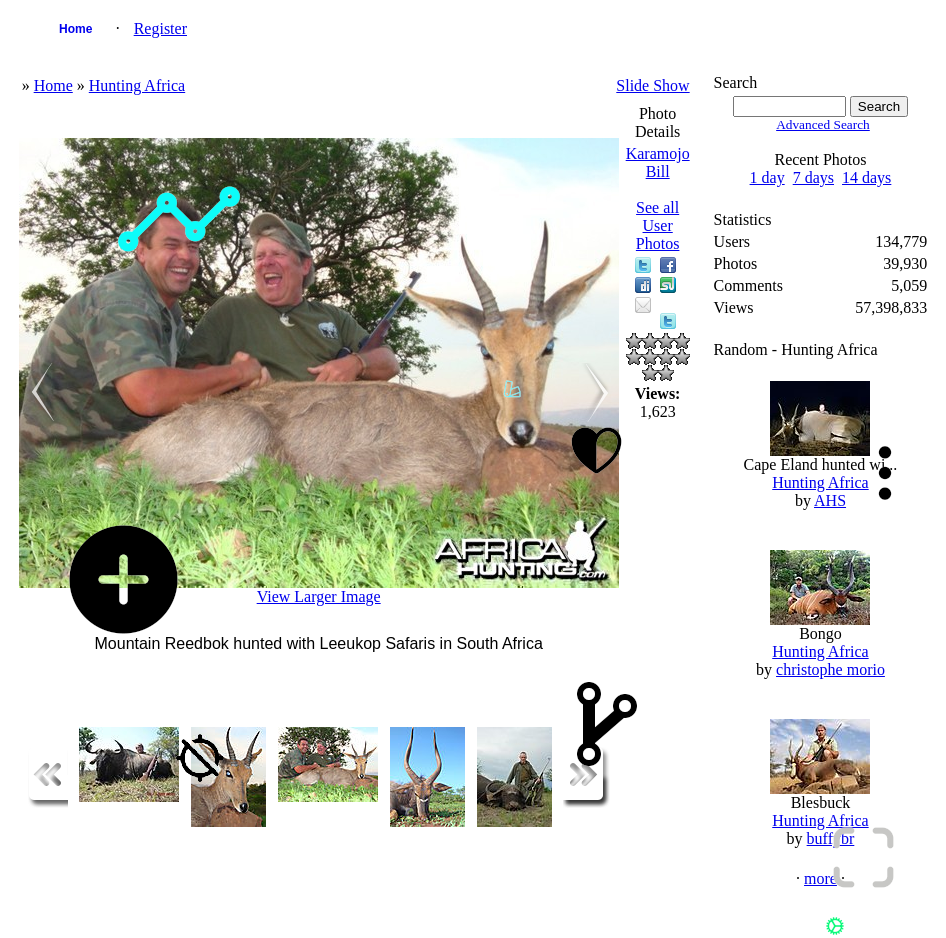 The image size is (946, 938). I want to click on view repository branches, so click(607, 724).